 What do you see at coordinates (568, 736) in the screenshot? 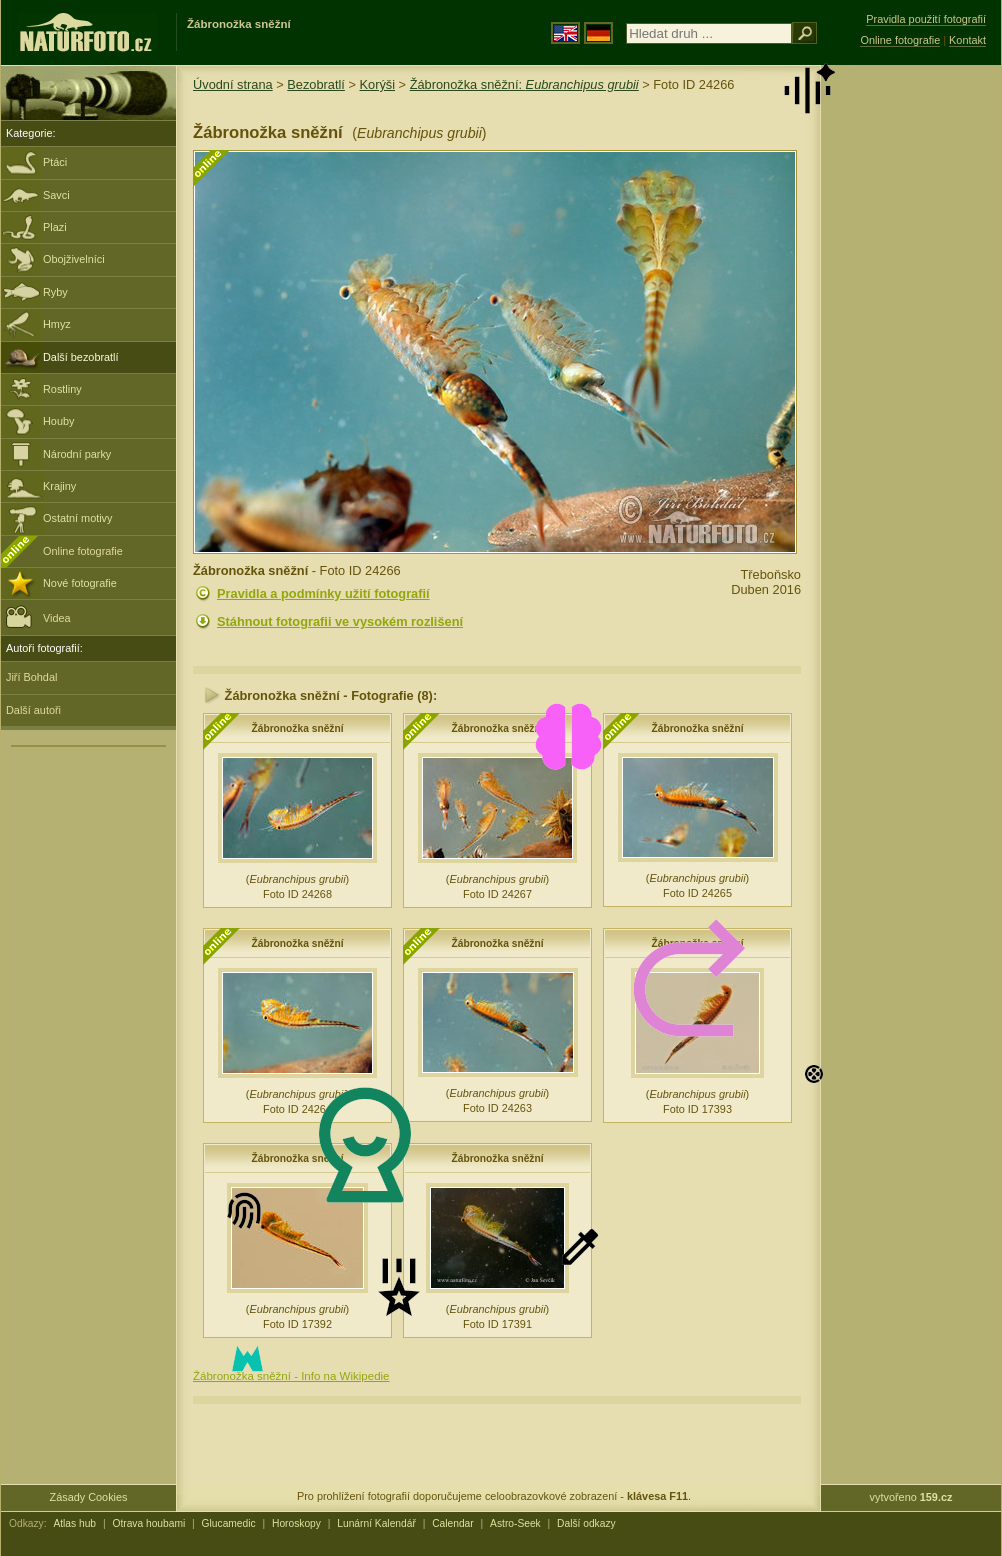
I see `access mental health or wellness features` at bounding box center [568, 736].